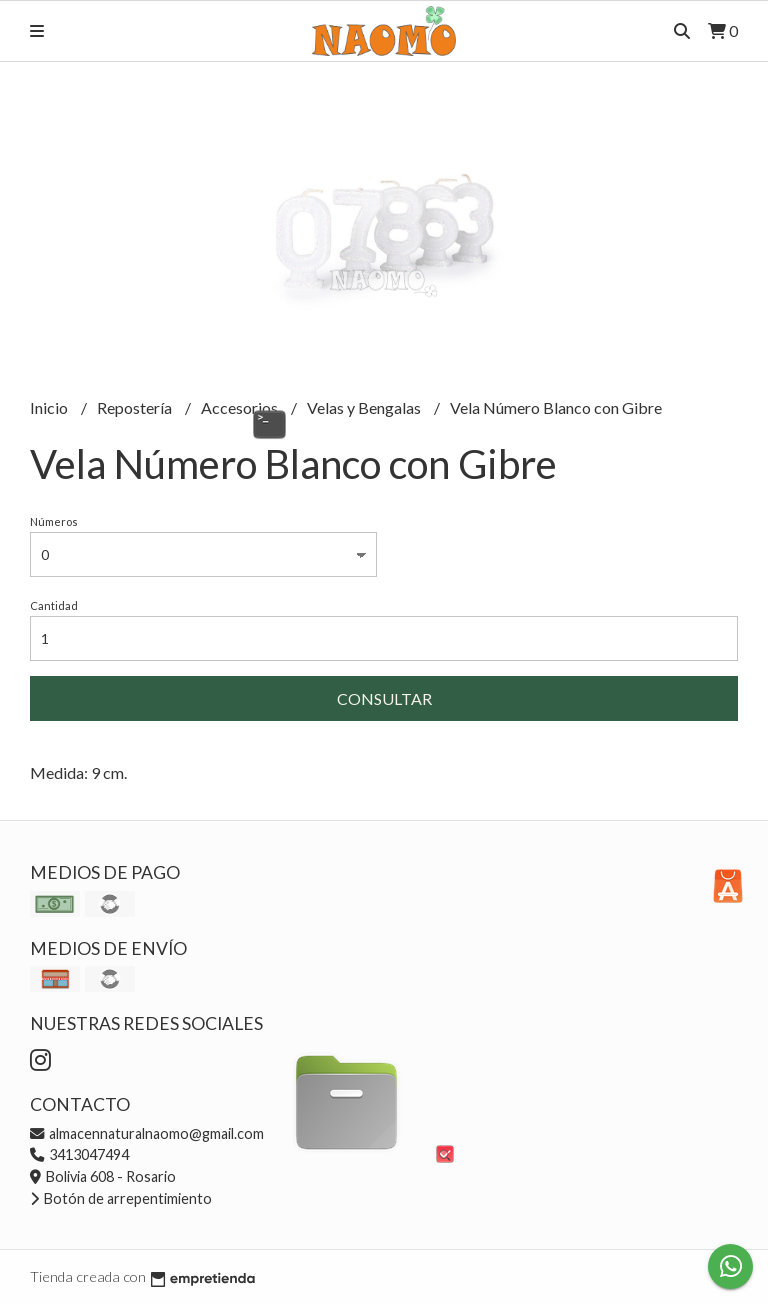 The height and width of the screenshot is (1304, 768). Describe the element at coordinates (269, 424) in the screenshot. I see `open the terminal application` at that location.